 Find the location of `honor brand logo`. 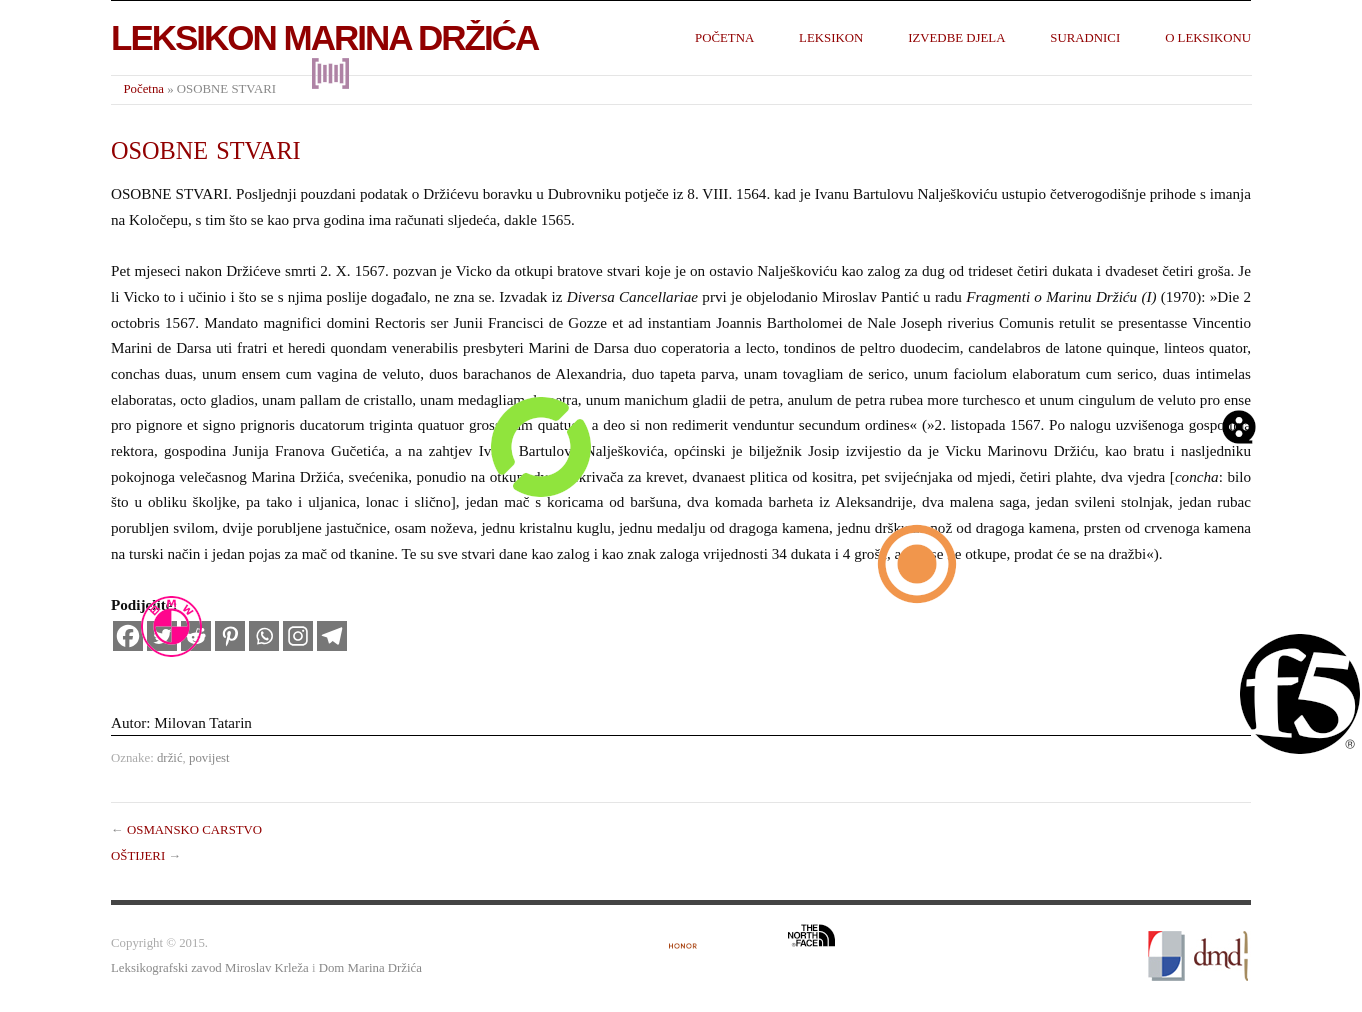

honor brand logo is located at coordinates (683, 946).